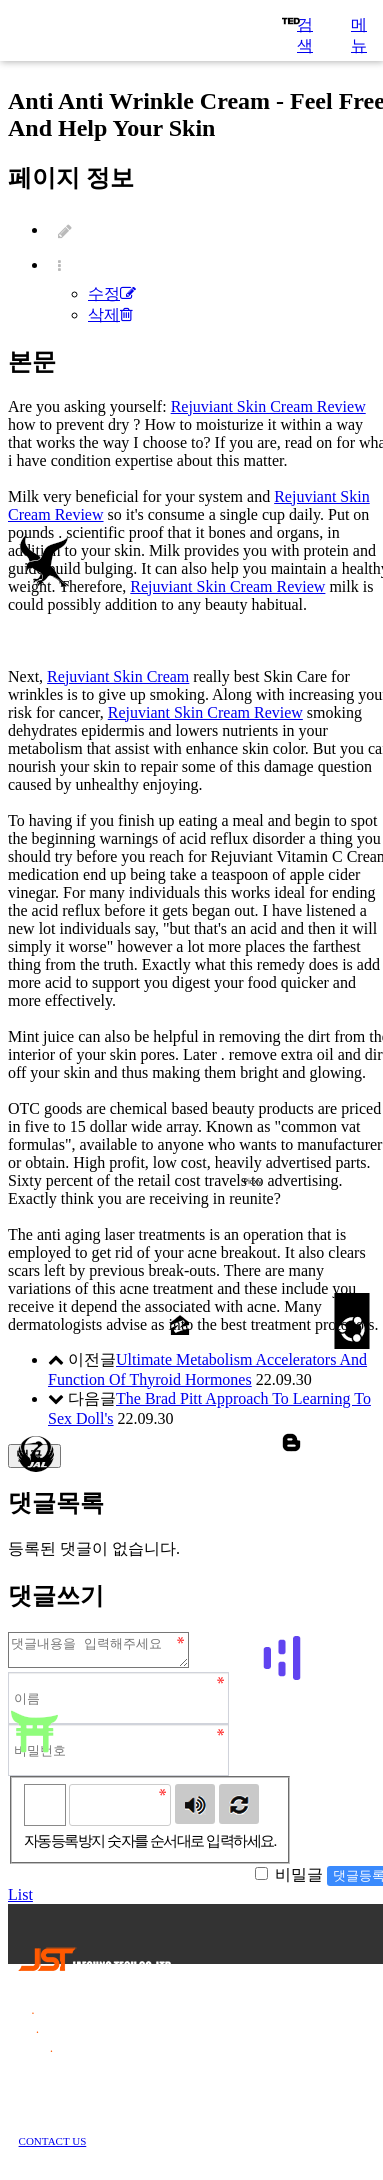  What do you see at coordinates (282, 1658) in the screenshot?
I see `open hyperskill learning platform` at bounding box center [282, 1658].